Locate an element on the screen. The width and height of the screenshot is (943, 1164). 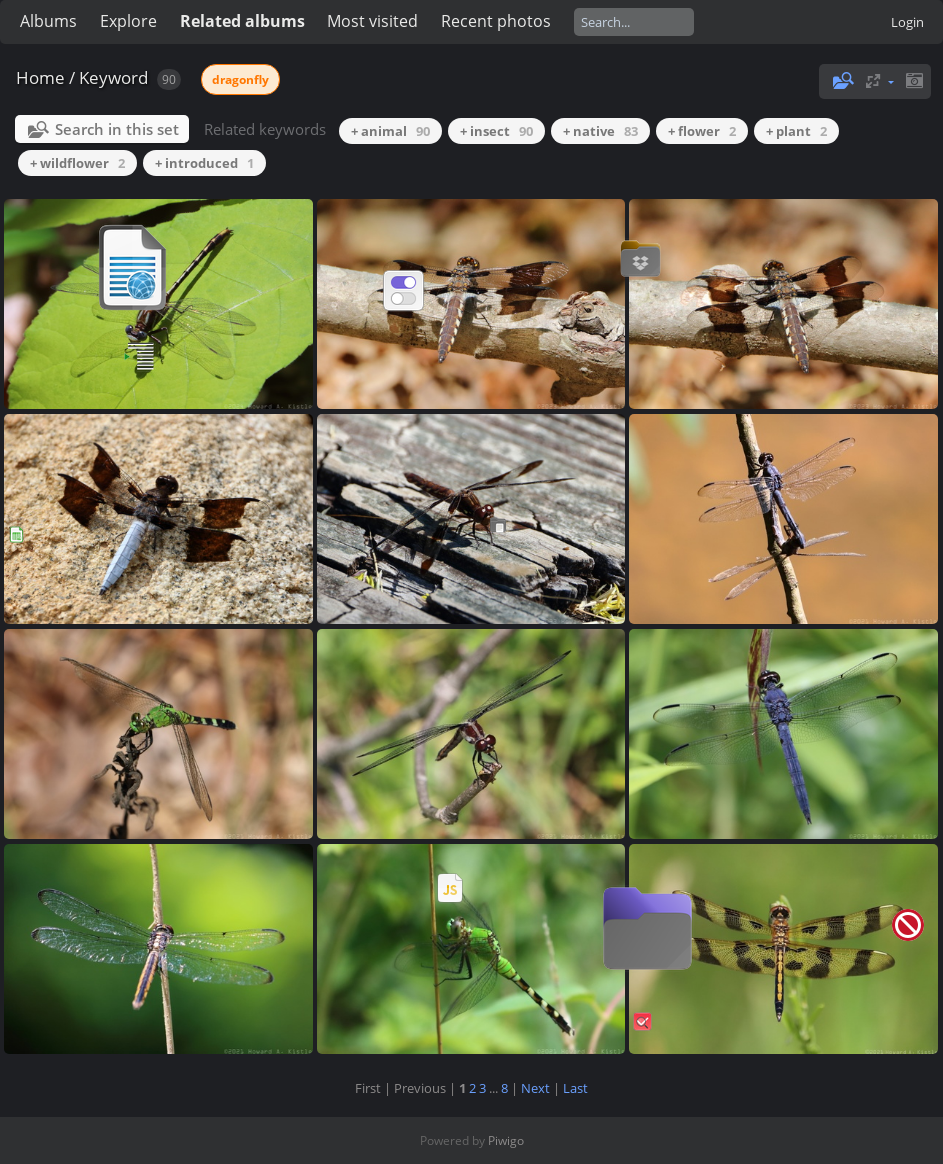
remove a group or team is located at coordinates (908, 925).